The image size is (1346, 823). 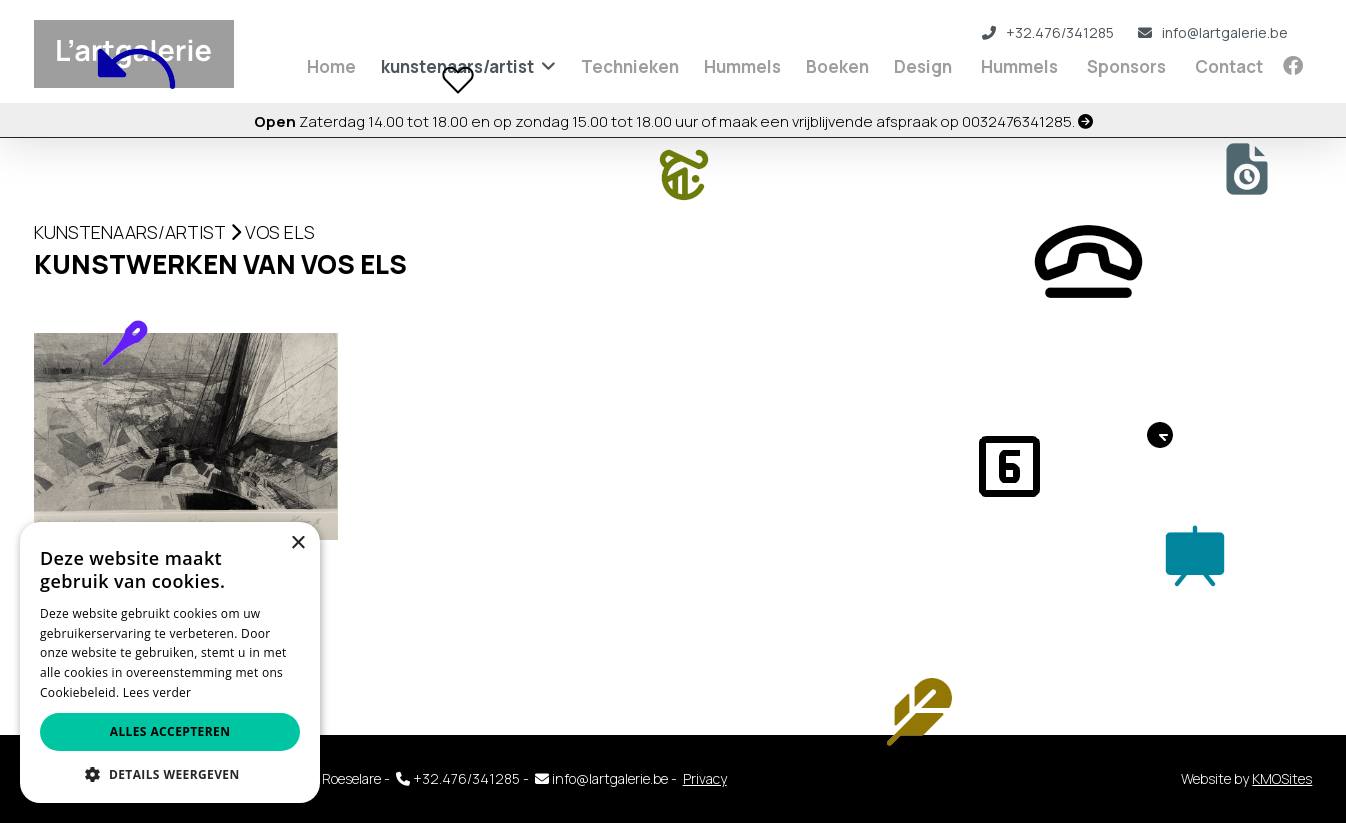 What do you see at coordinates (1088, 261) in the screenshot?
I see `end the current phone call` at bounding box center [1088, 261].